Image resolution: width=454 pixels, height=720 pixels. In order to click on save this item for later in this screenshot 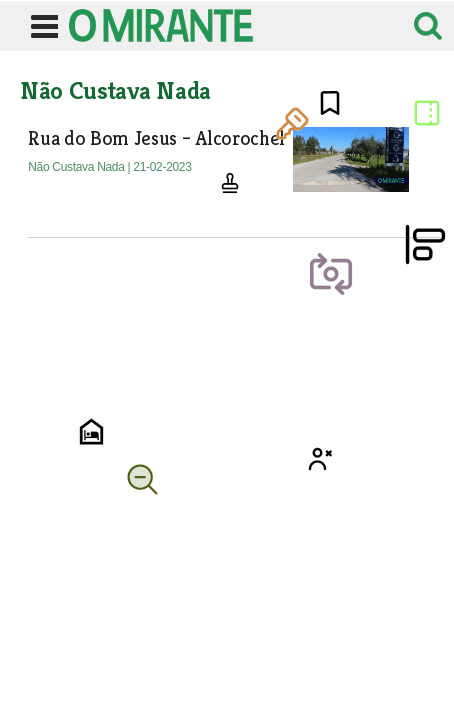, I will do `click(330, 103)`.